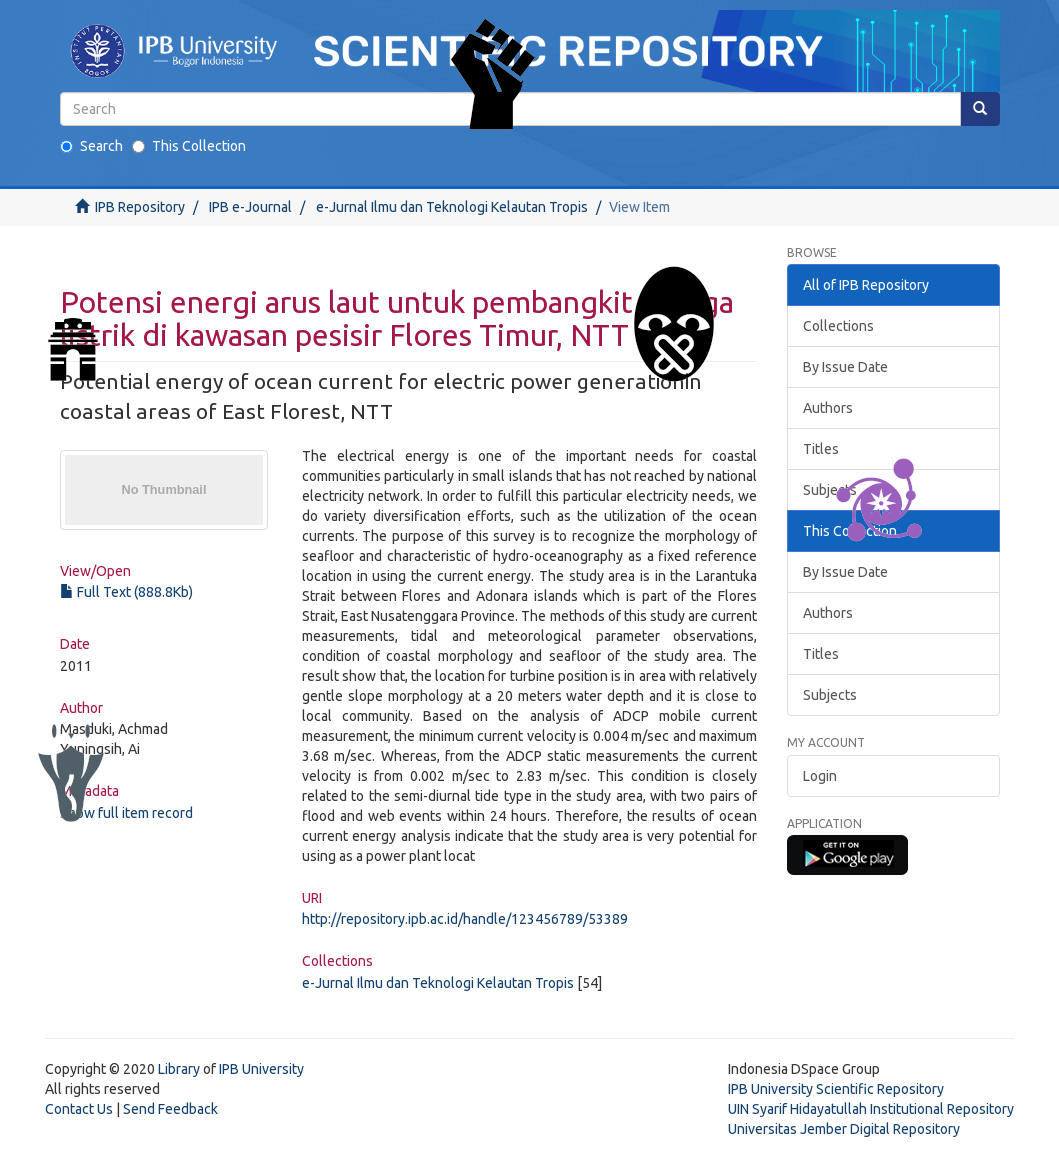 The height and width of the screenshot is (1169, 1059). I want to click on cobra character or enemy type in a game, so click(71, 773).